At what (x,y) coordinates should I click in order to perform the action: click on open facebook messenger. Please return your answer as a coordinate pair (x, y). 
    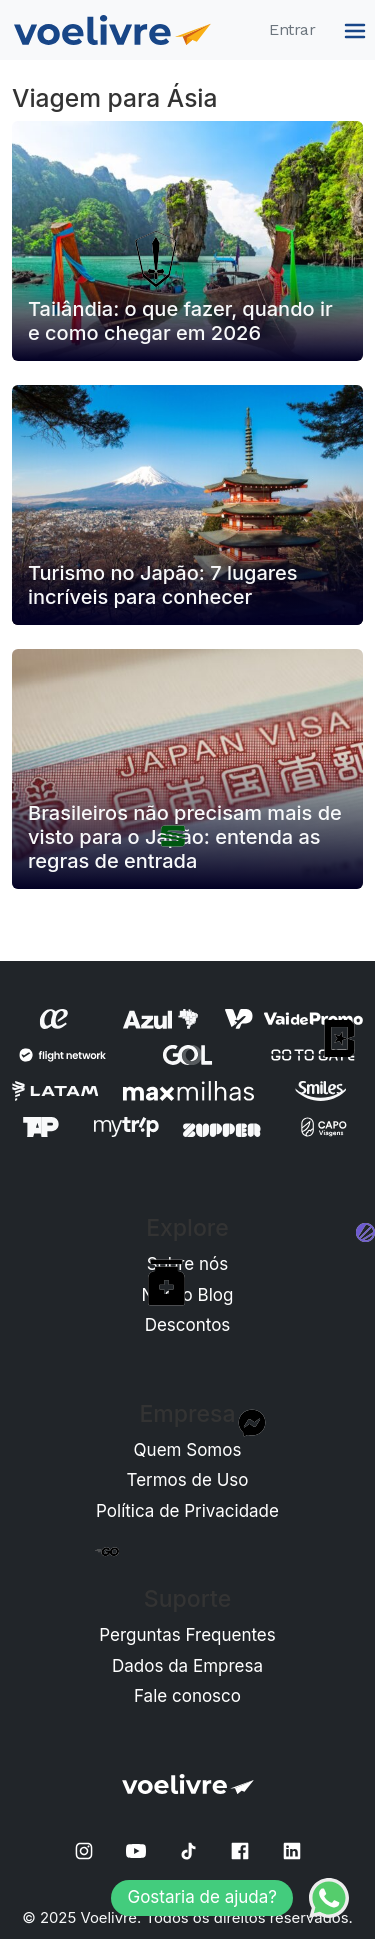
    Looking at the image, I should click on (252, 1423).